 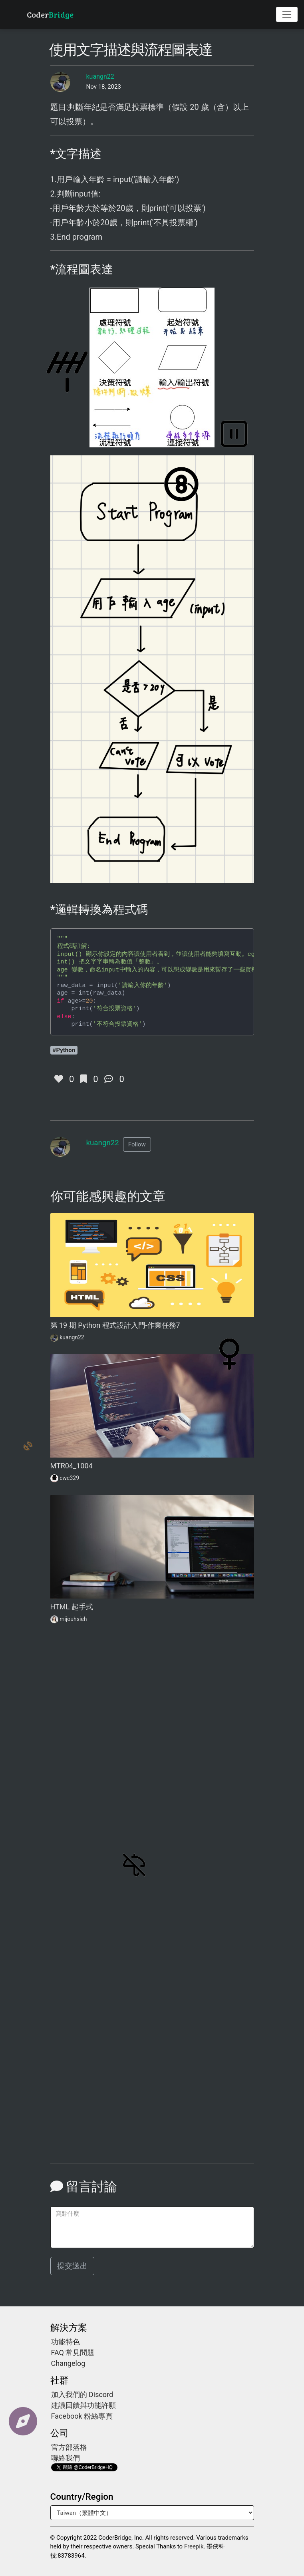 I want to click on indicates female gender option, so click(x=229, y=1353).